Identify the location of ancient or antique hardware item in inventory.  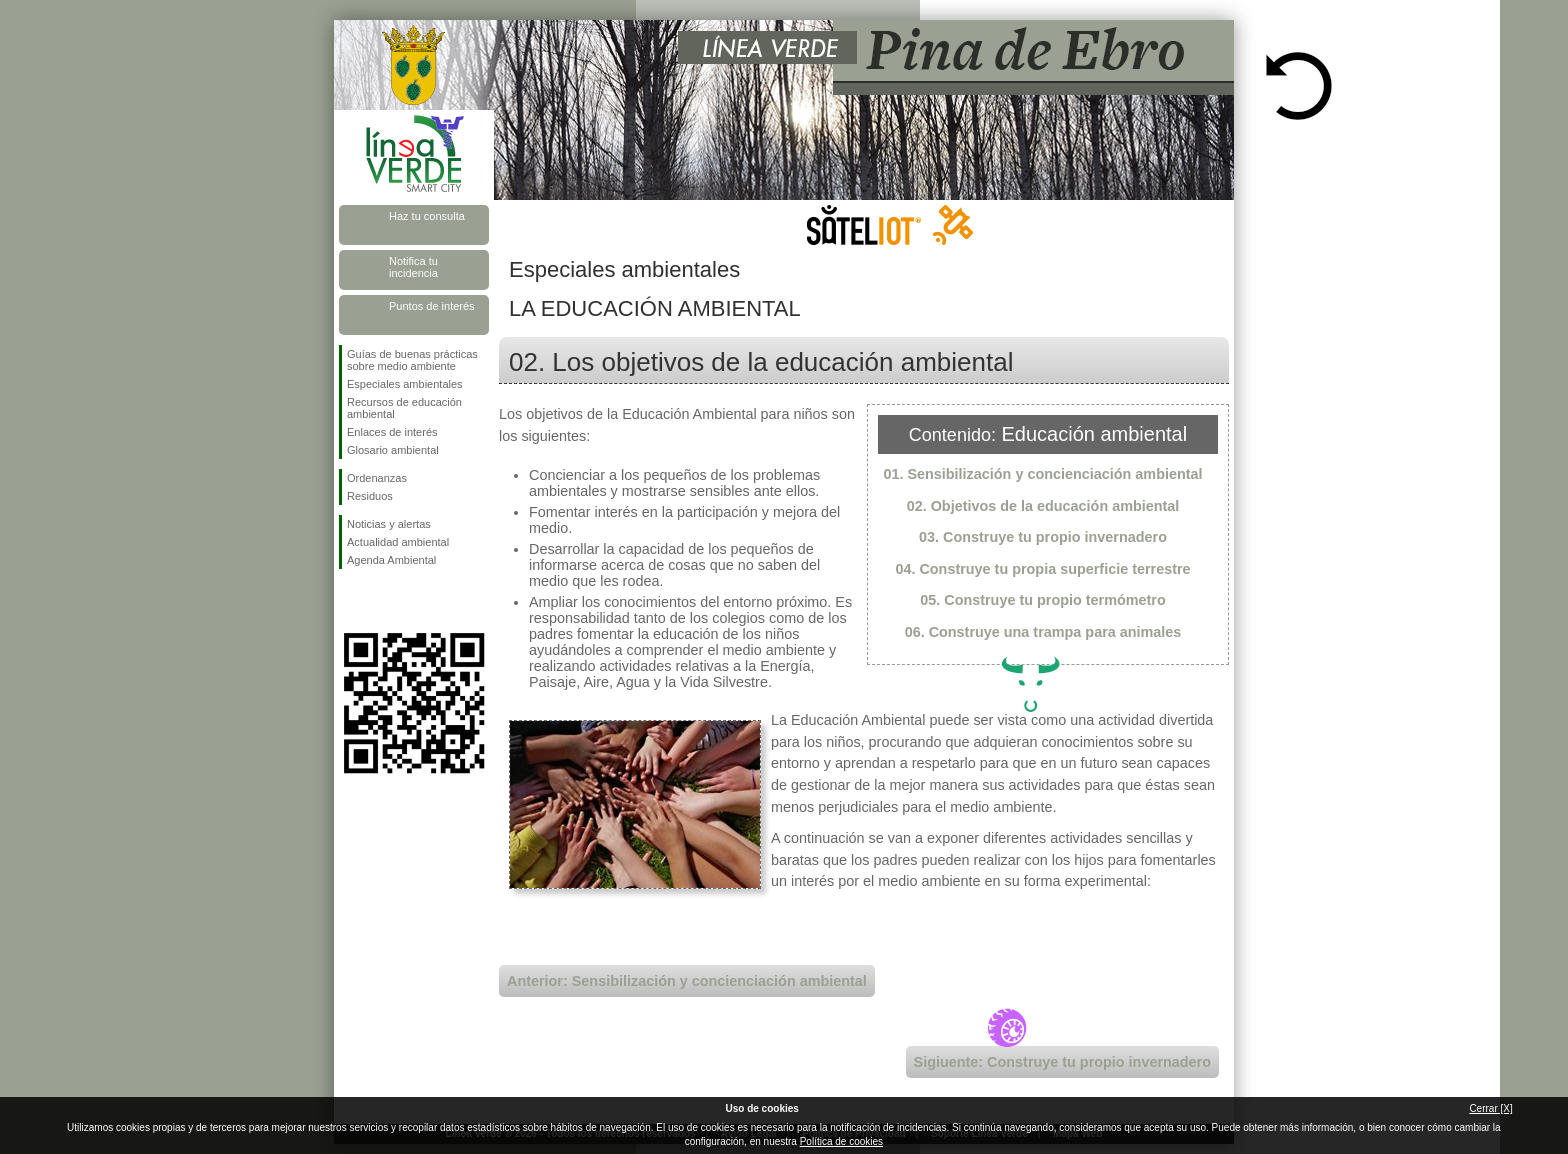
(447, 132).